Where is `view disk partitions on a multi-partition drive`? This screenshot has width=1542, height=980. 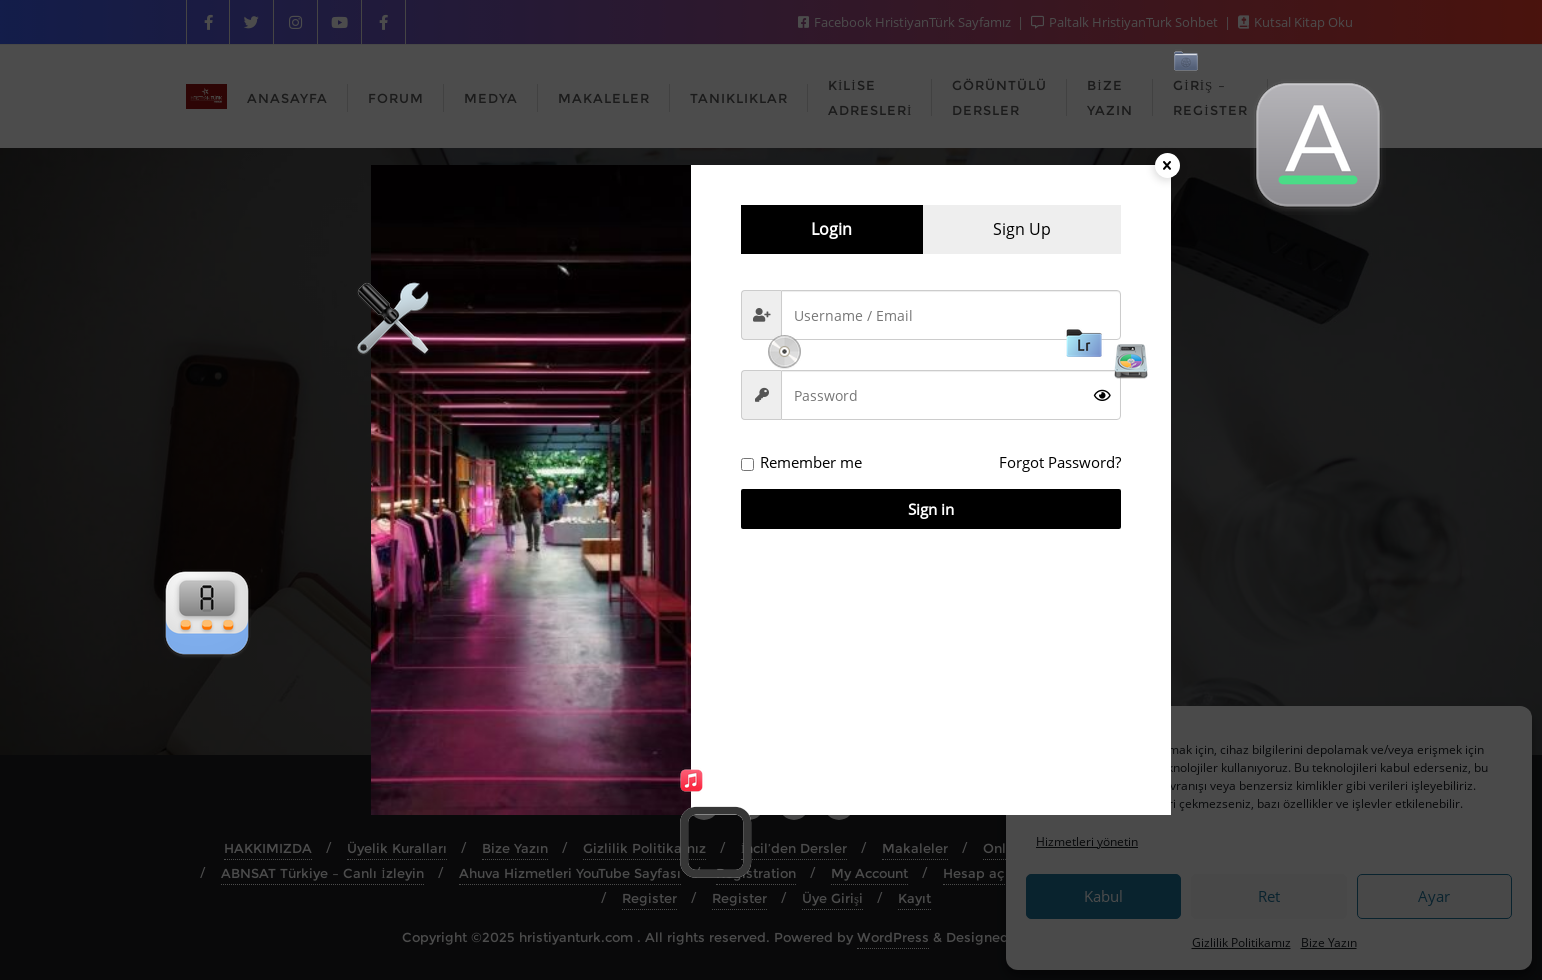
view disk partitions on a multi-partition drive is located at coordinates (1131, 361).